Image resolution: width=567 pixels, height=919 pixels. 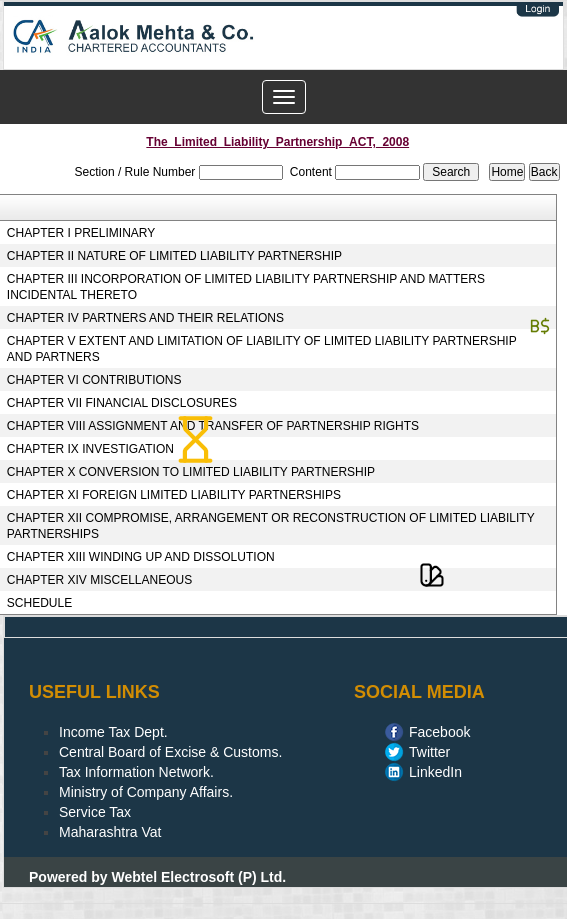 I want to click on indicates loading or processing in progress, so click(x=195, y=439).